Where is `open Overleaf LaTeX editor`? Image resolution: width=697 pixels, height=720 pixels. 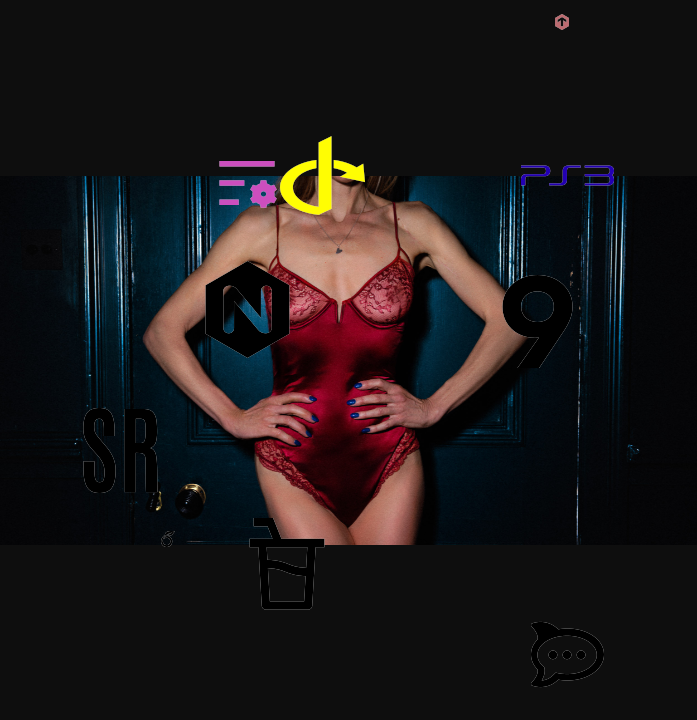 open Overleaf LaTeX editor is located at coordinates (168, 539).